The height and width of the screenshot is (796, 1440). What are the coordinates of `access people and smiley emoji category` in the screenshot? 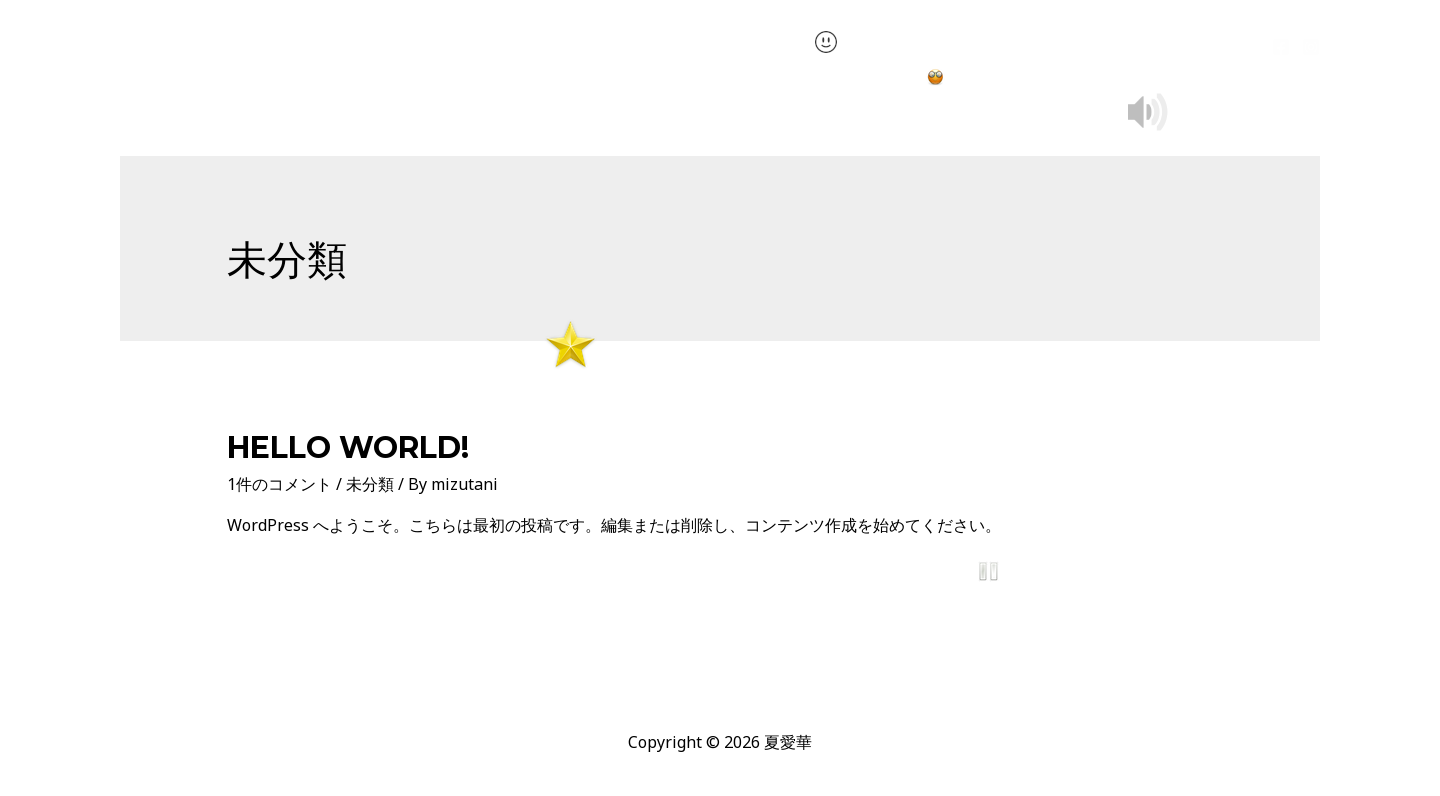 It's located at (826, 42).